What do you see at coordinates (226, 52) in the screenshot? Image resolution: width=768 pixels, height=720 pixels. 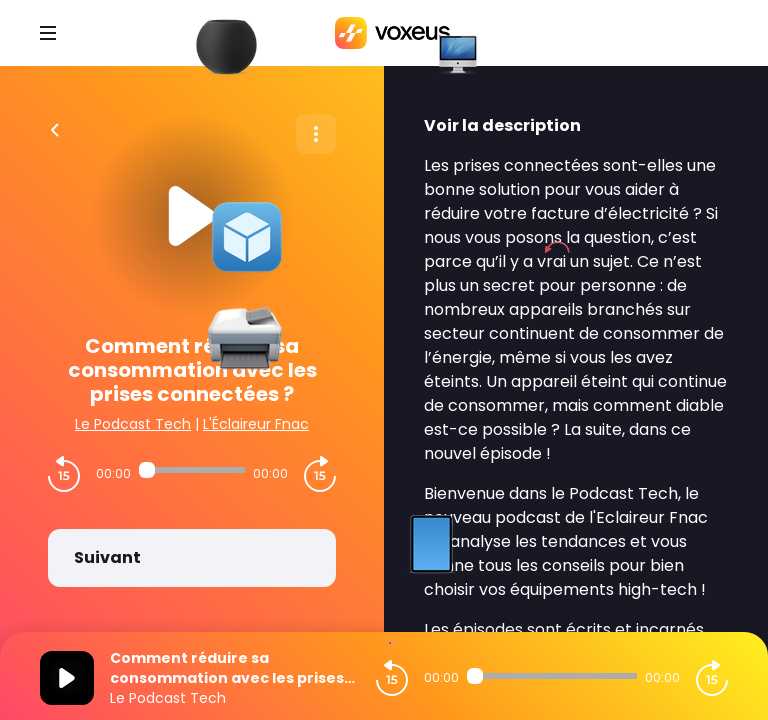 I see `access HomePod mini settings` at bounding box center [226, 52].